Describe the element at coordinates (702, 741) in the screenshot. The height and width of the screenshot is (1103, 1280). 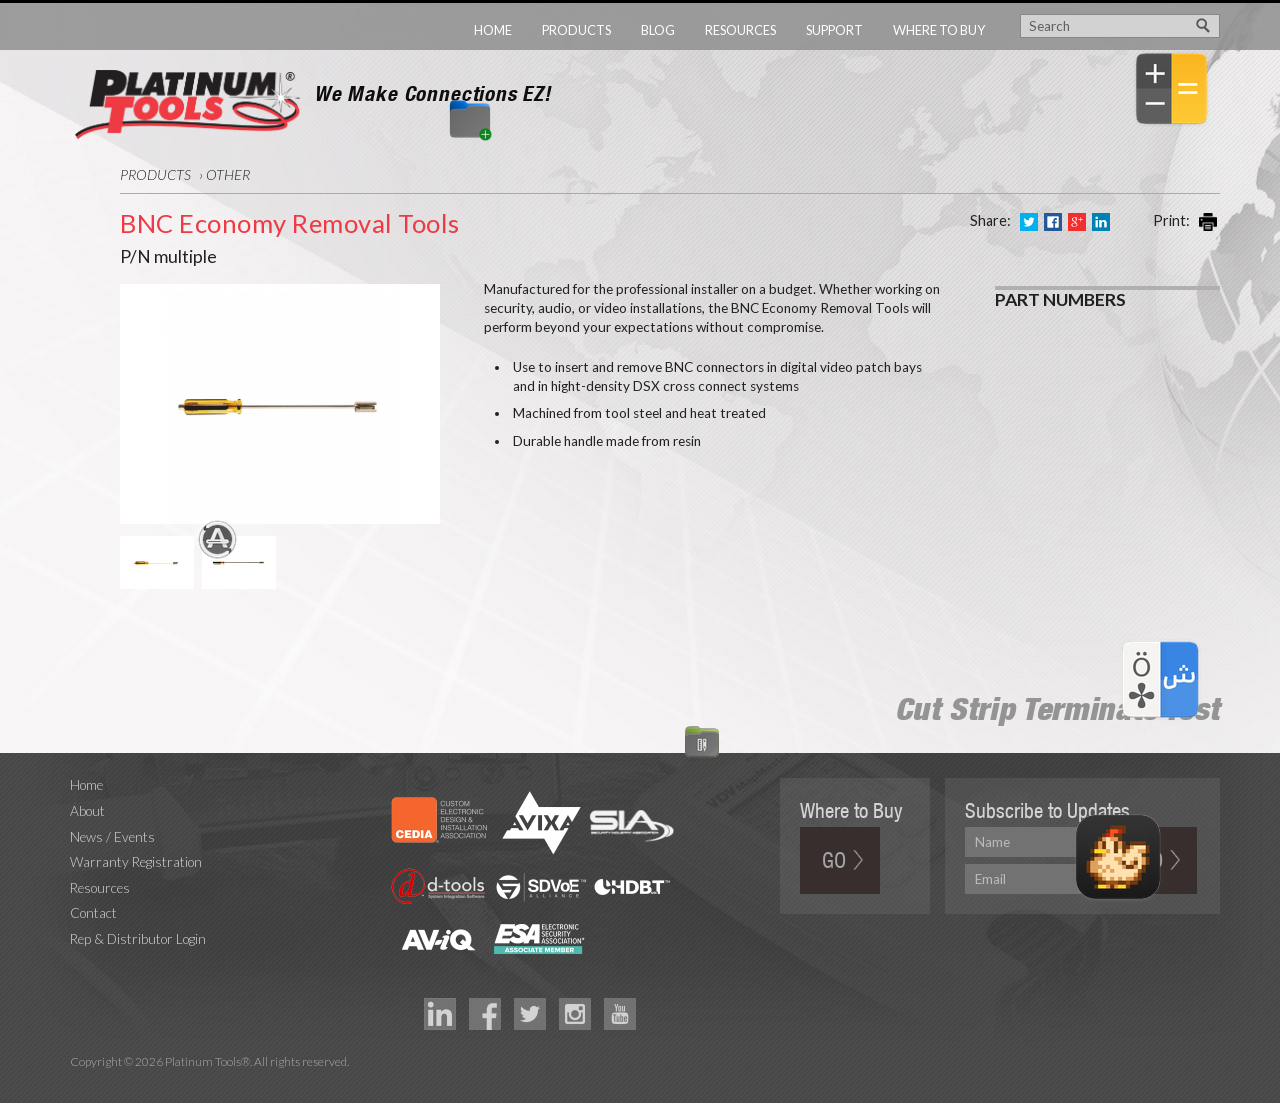
I see `open templates folder` at that location.